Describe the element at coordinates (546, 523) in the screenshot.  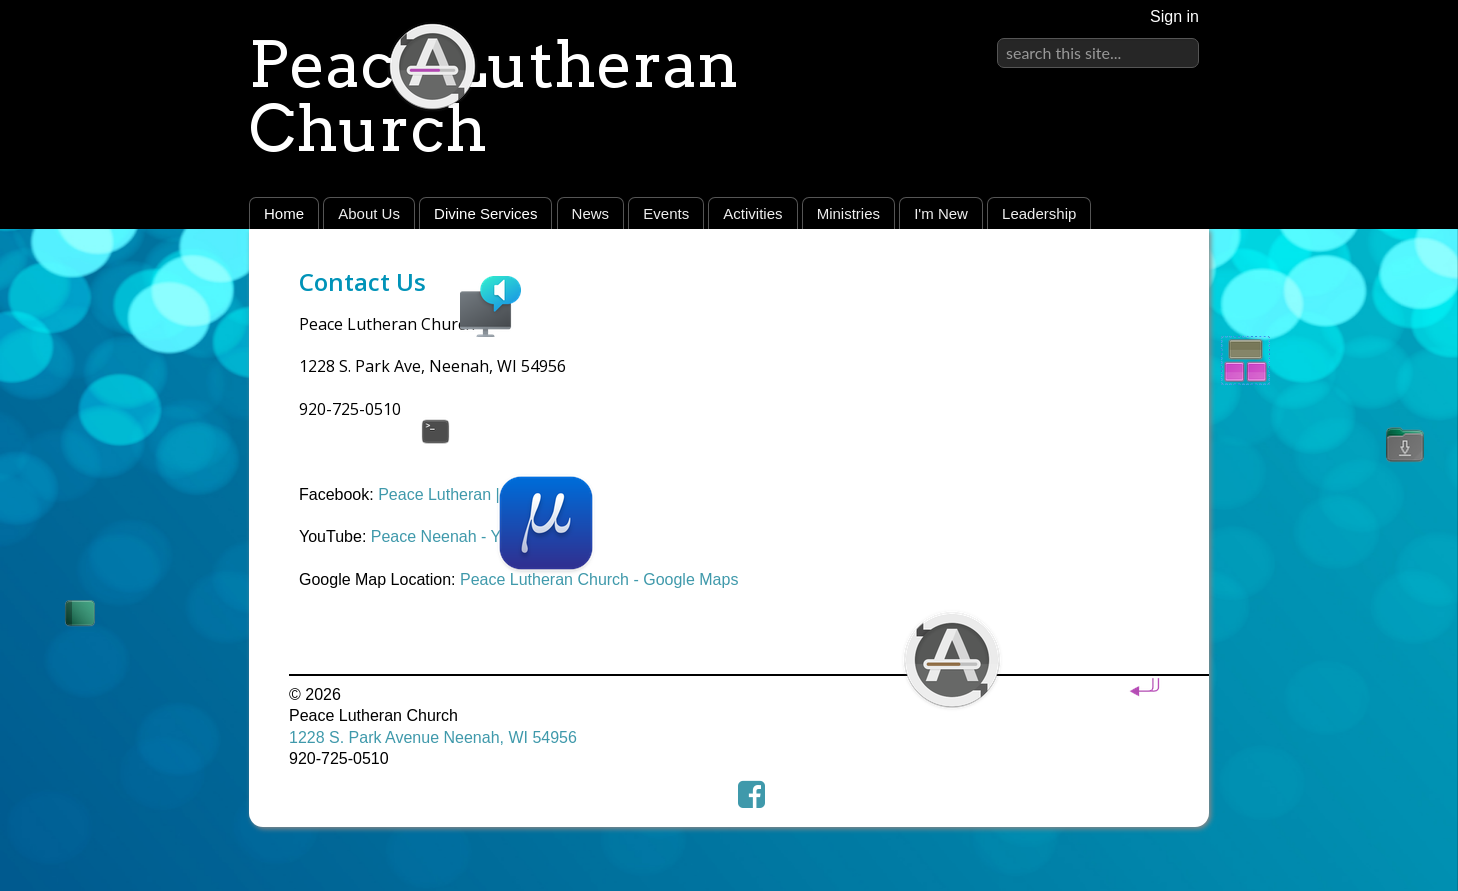
I see `open the Micro app` at that location.